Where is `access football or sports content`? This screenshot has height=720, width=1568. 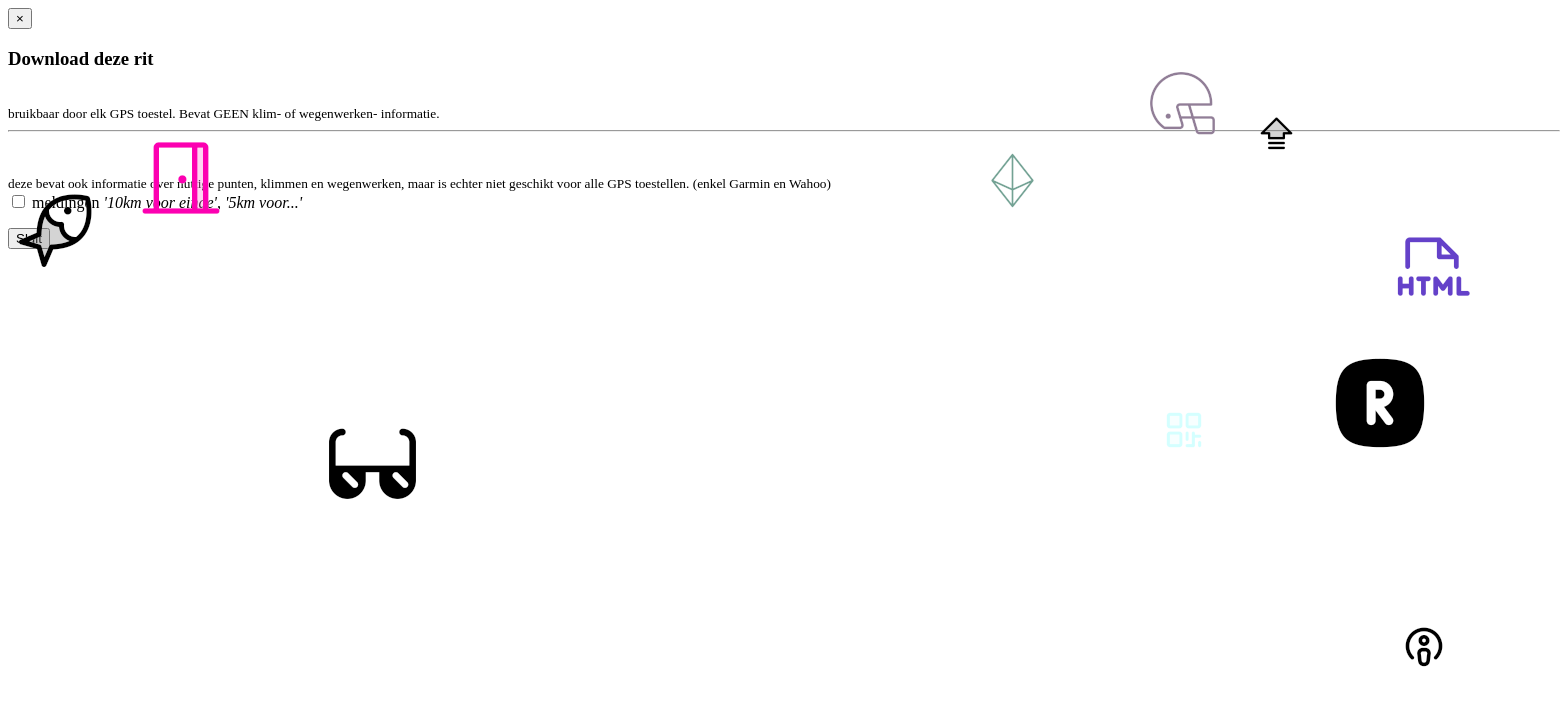 access football or sports content is located at coordinates (1182, 104).